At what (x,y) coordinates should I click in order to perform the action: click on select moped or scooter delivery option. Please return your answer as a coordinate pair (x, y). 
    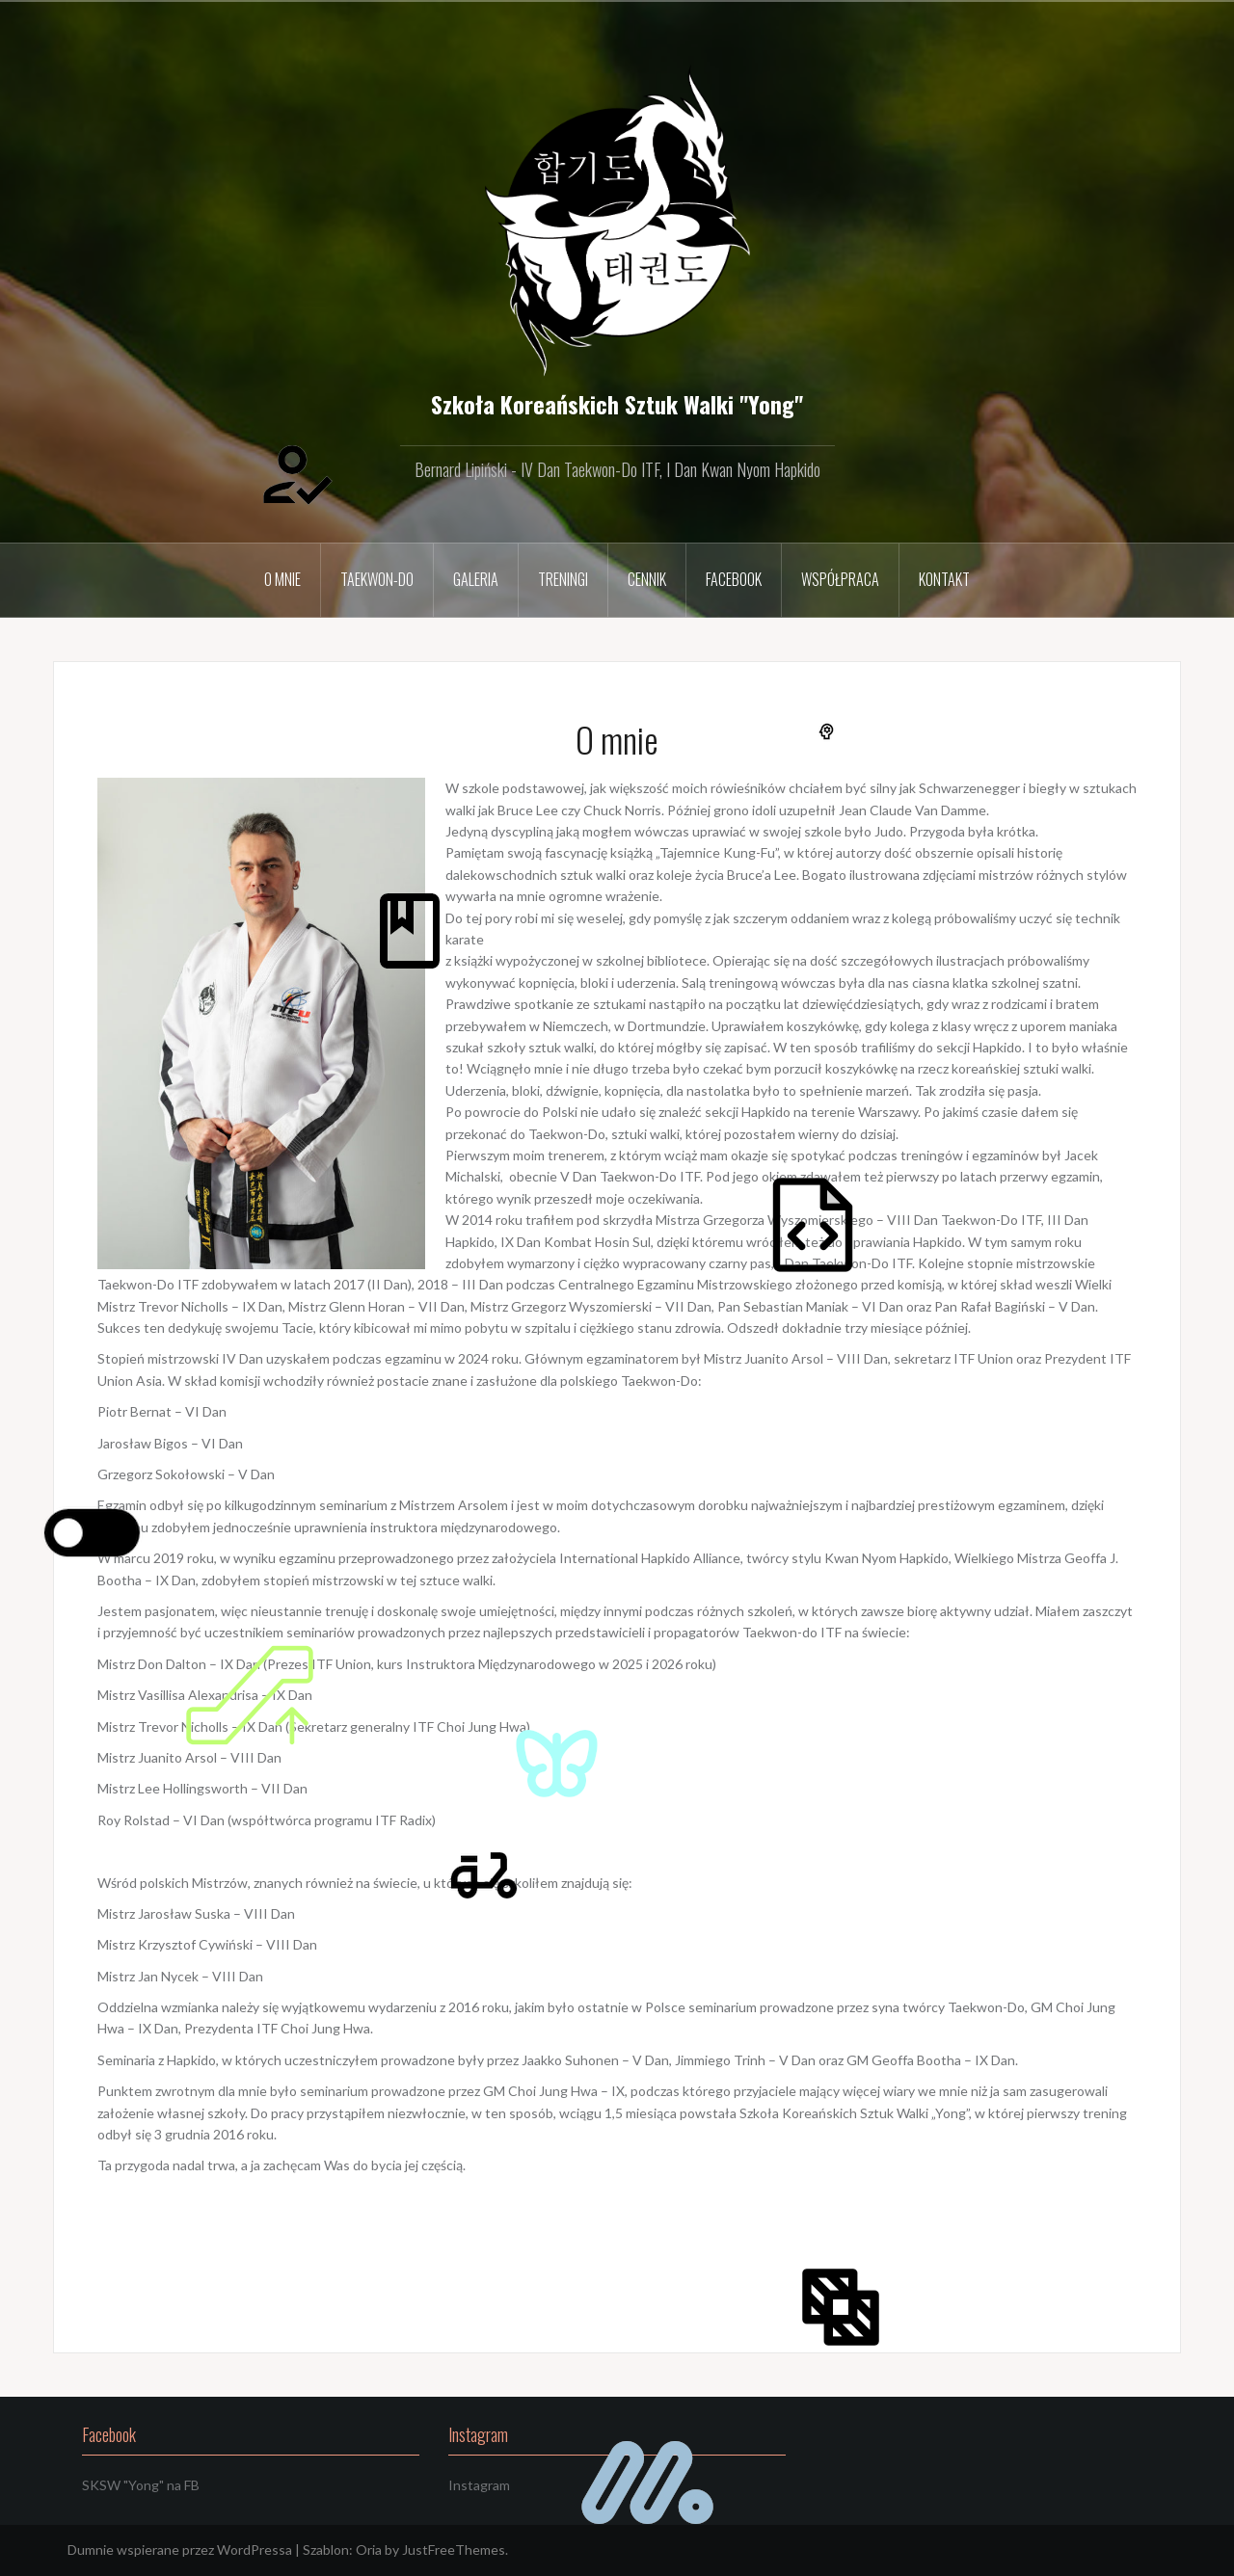
    Looking at the image, I should click on (484, 1875).